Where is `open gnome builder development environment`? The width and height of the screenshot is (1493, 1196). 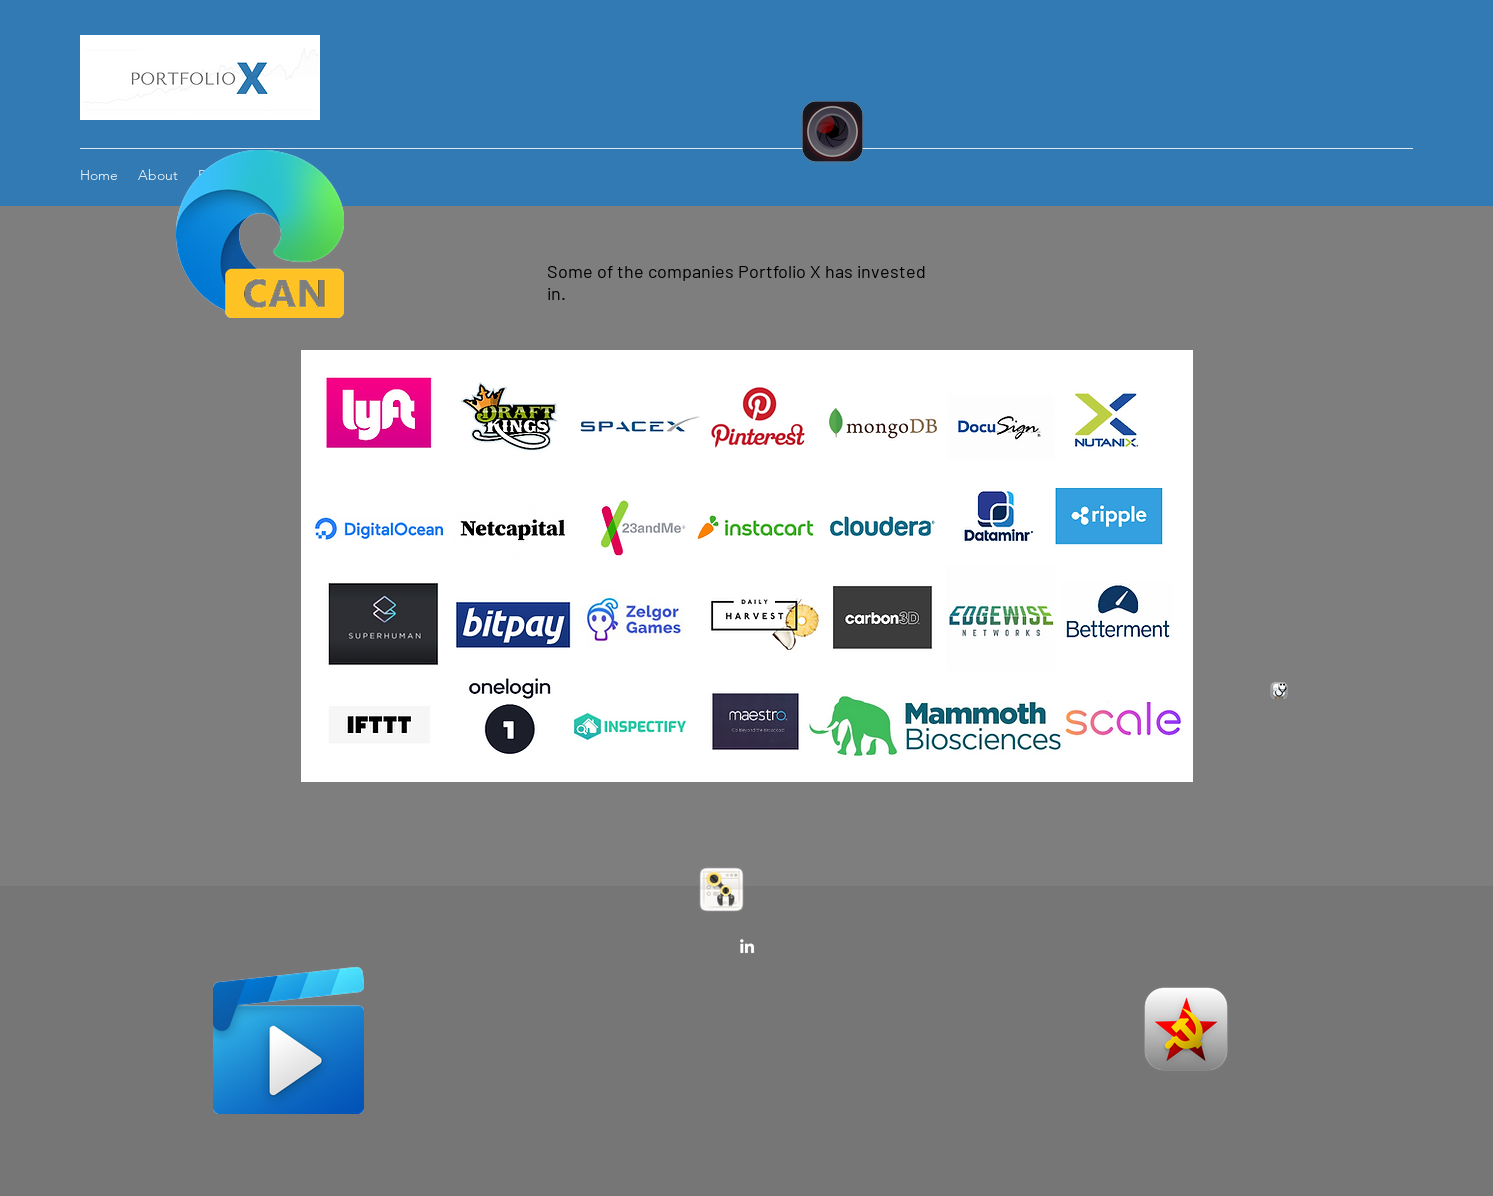
open gnome builder development environment is located at coordinates (721, 889).